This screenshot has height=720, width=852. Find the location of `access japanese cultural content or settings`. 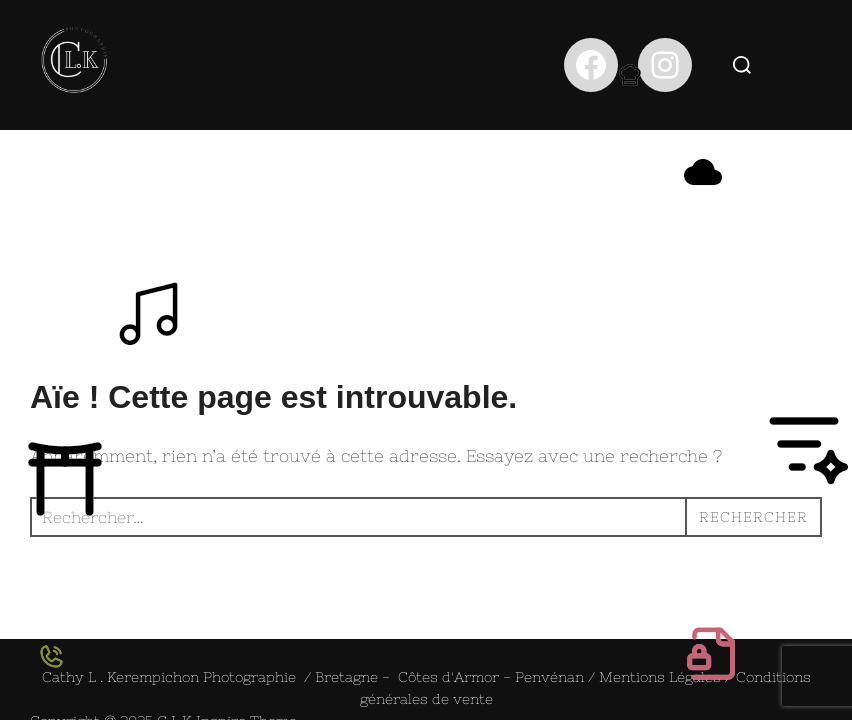

access japanese cultural content or settings is located at coordinates (65, 479).